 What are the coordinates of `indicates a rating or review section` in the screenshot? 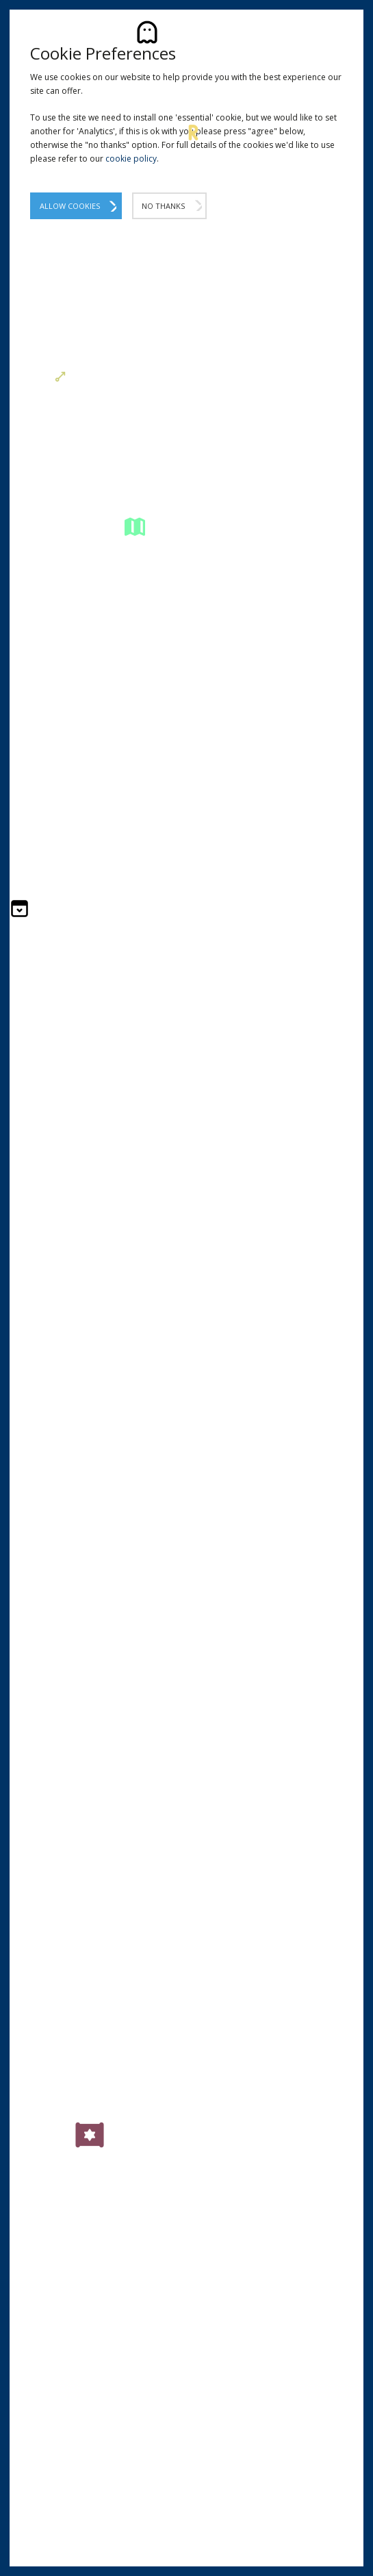 It's located at (193, 132).